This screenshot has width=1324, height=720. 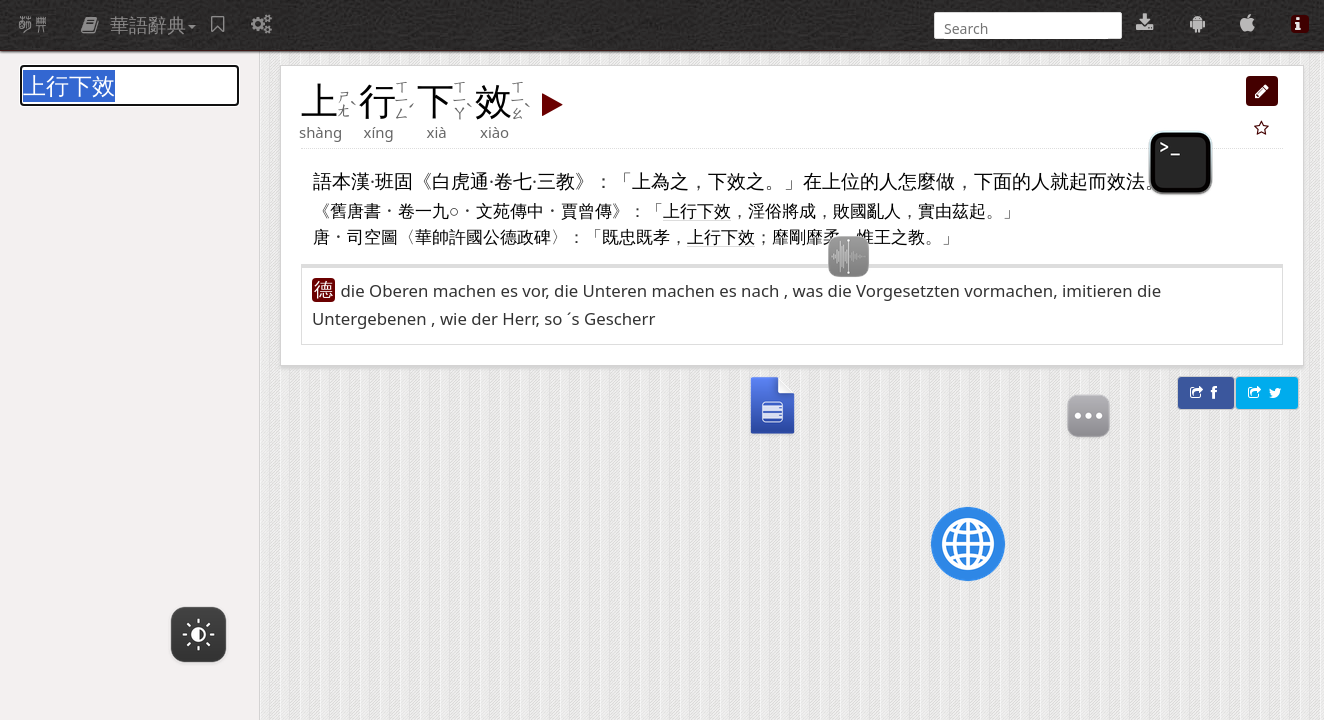 I want to click on open additional menu options, so click(x=1088, y=416).